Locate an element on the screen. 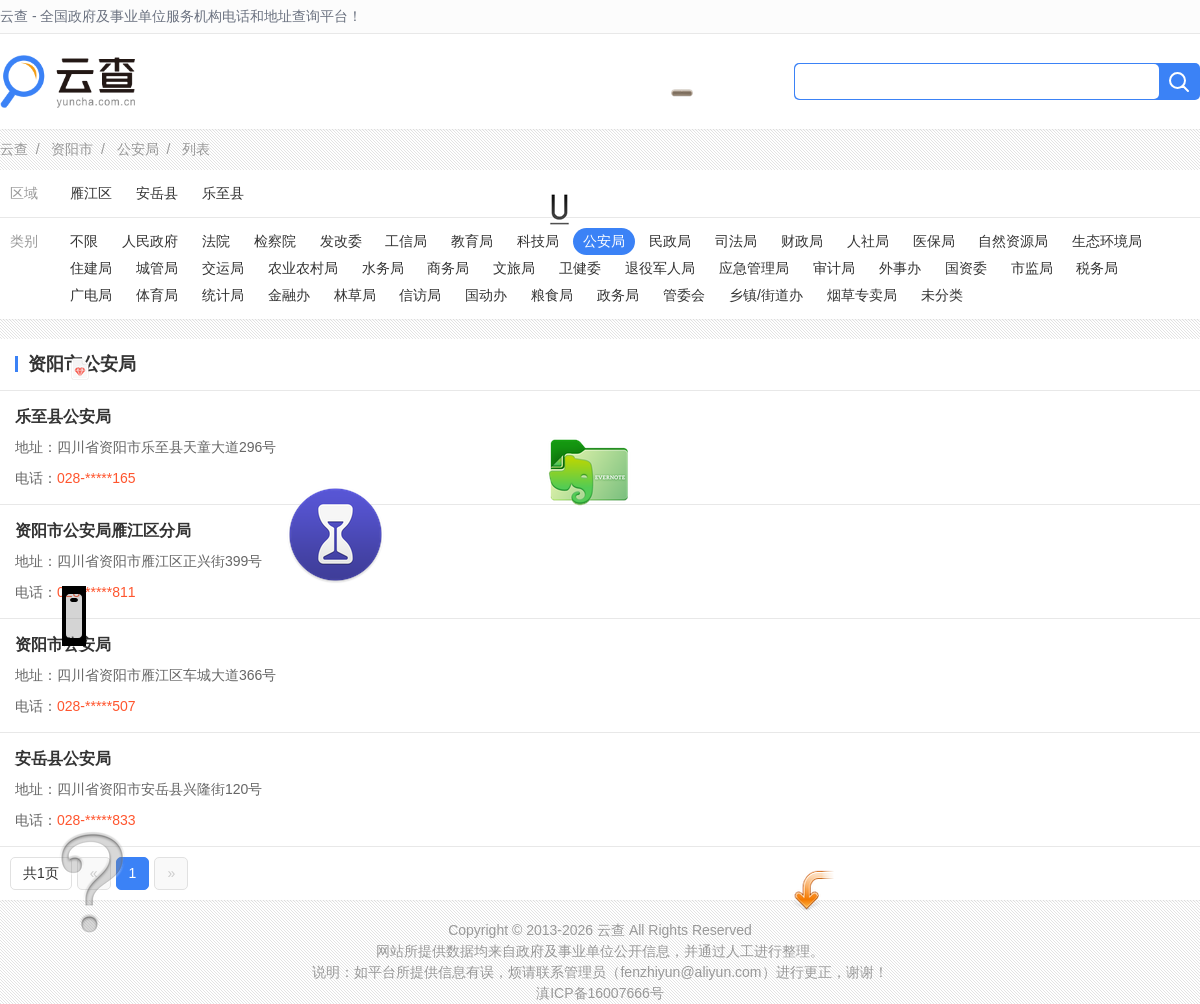  view screen time usage and statistics is located at coordinates (335, 534).